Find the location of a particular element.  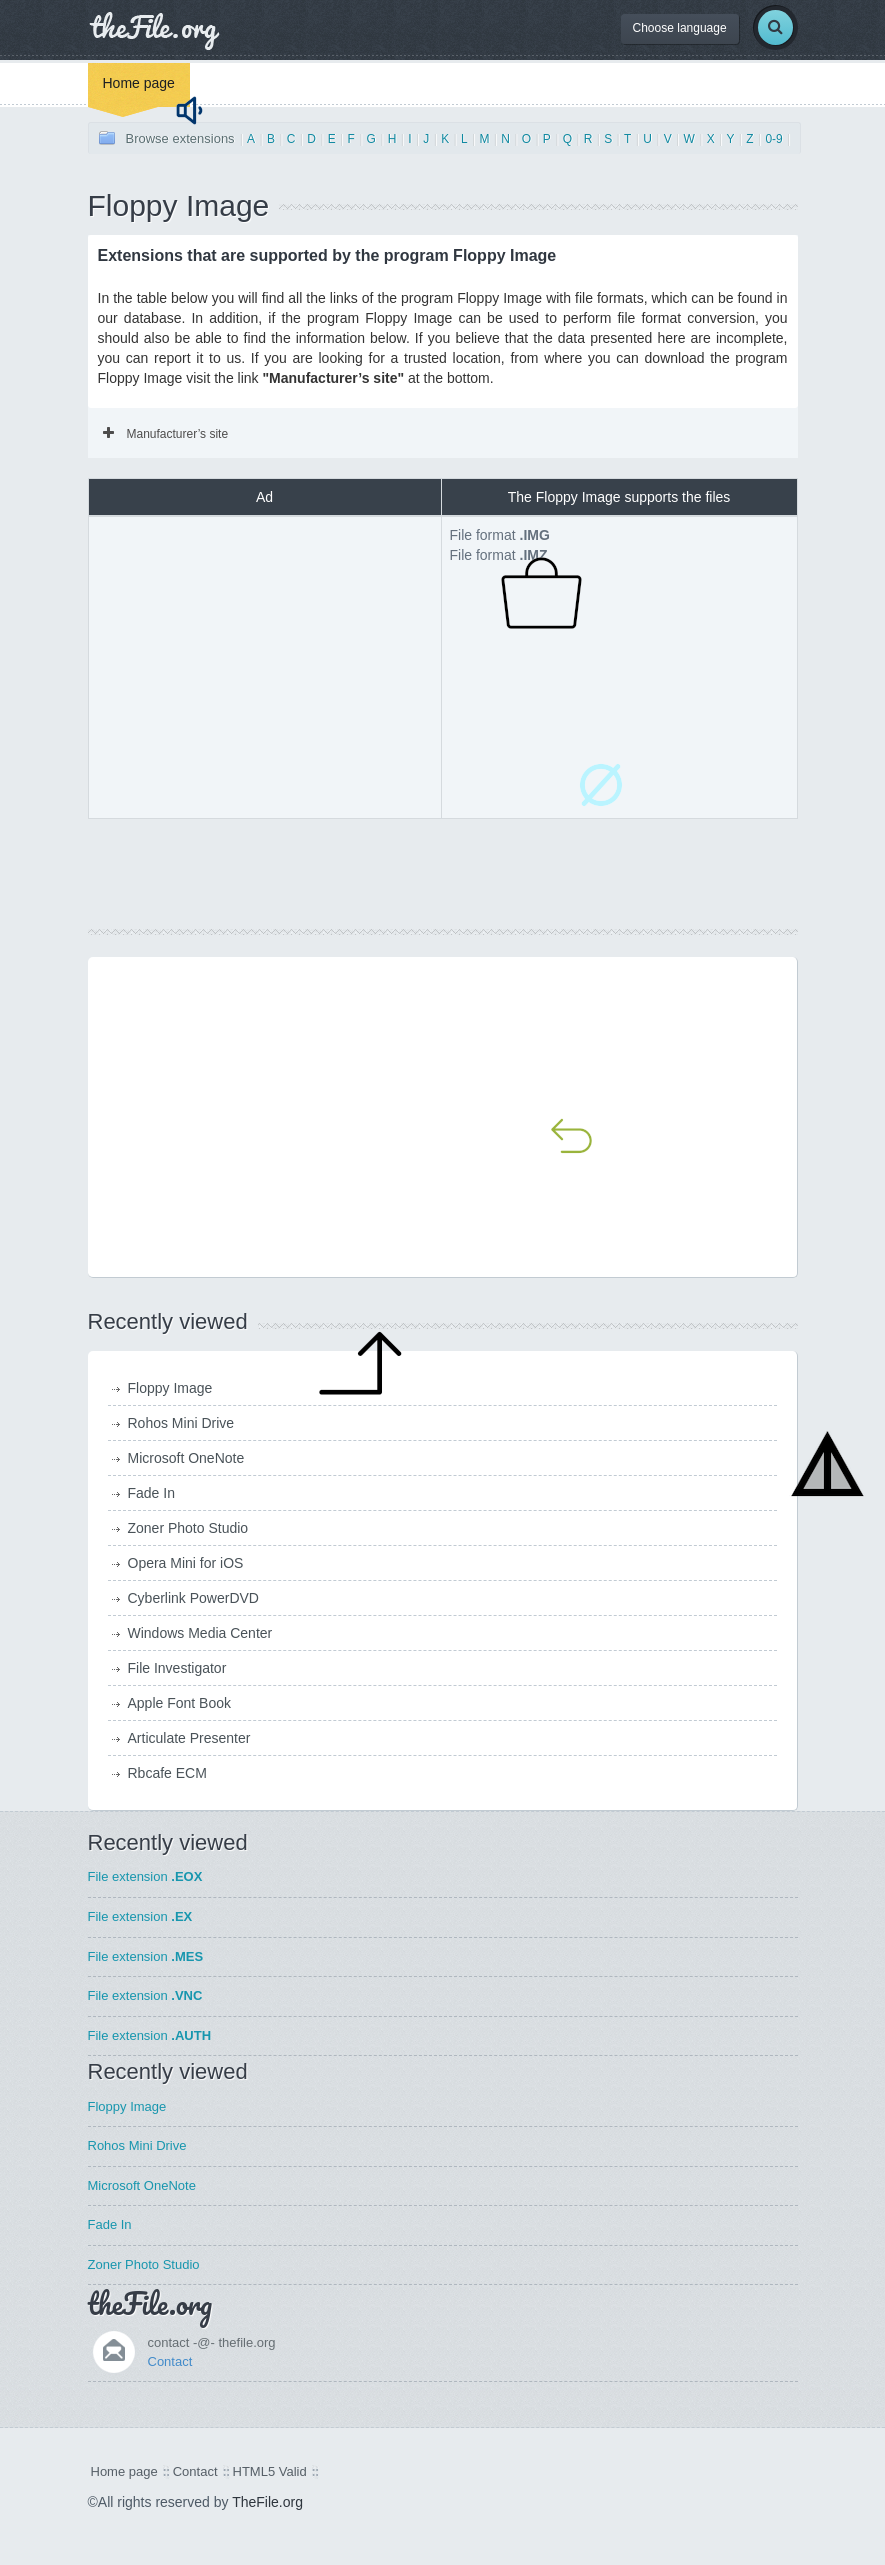

undo previous action is located at coordinates (571, 1137).